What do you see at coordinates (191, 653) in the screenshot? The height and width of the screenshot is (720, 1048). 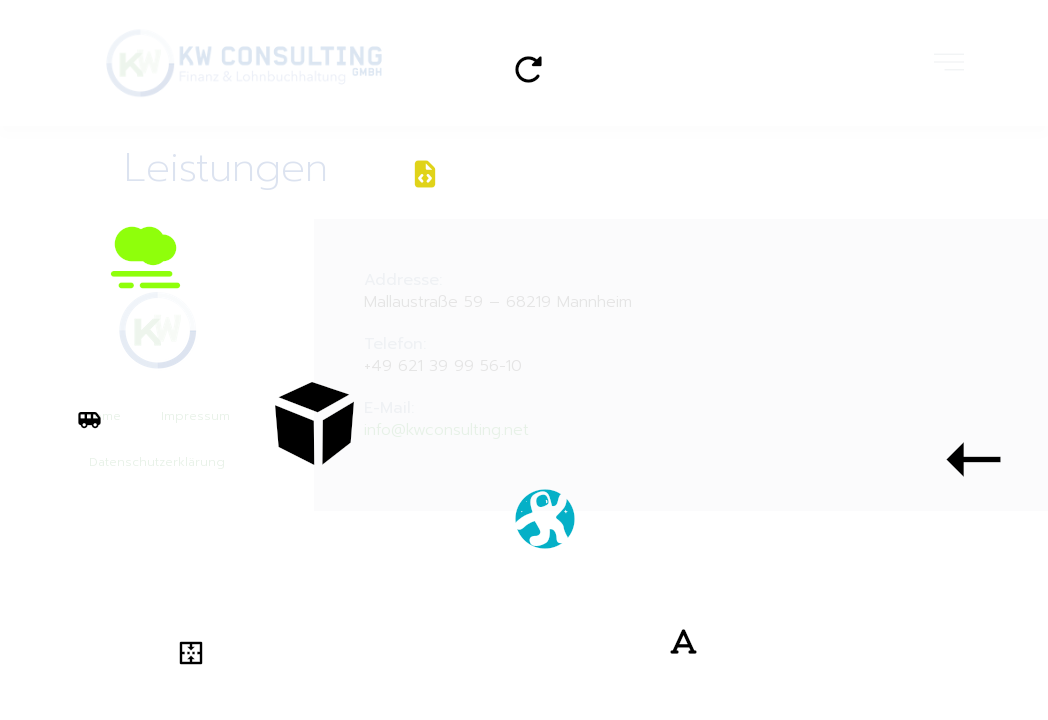 I see `merge cells vertically in a table or spreadsheet` at bounding box center [191, 653].